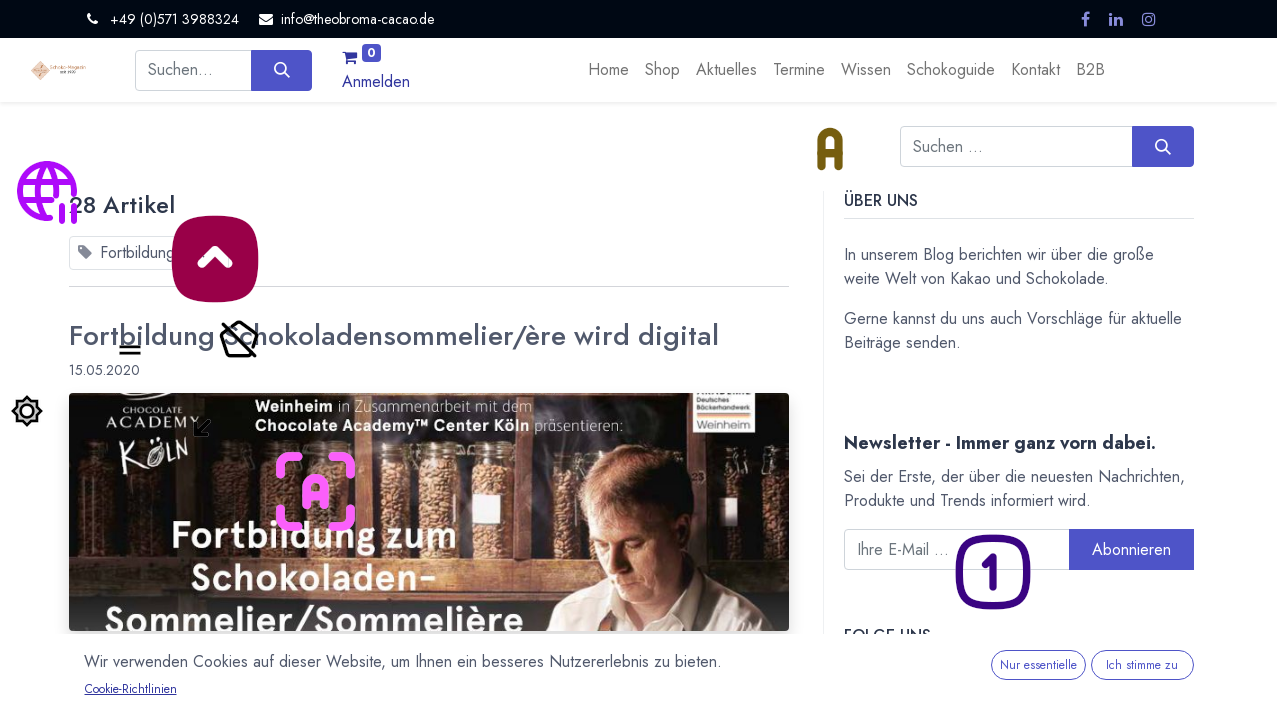  What do you see at coordinates (47, 191) in the screenshot?
I see `pause global sync or updates` at bounding box center [47, 191].